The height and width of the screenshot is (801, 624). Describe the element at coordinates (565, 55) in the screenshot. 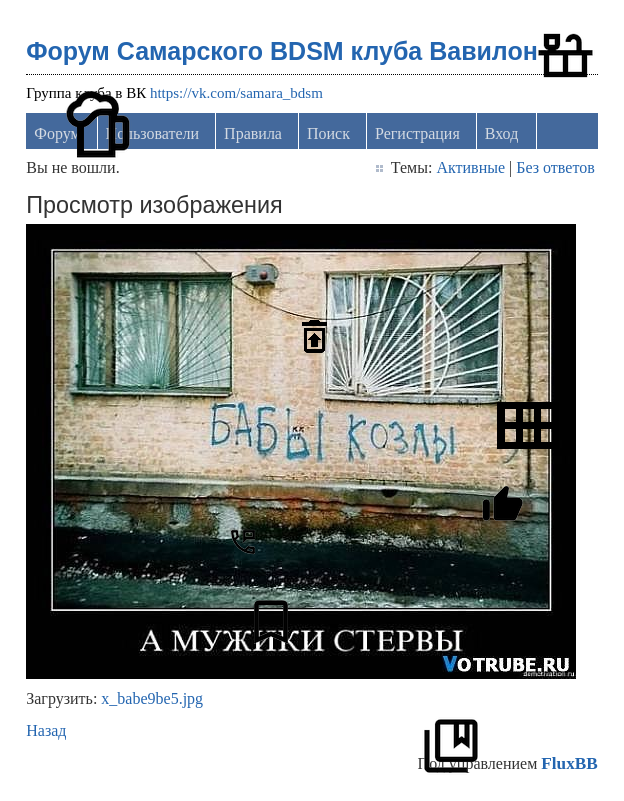

I see `browse kitchen countertop options` at that location.